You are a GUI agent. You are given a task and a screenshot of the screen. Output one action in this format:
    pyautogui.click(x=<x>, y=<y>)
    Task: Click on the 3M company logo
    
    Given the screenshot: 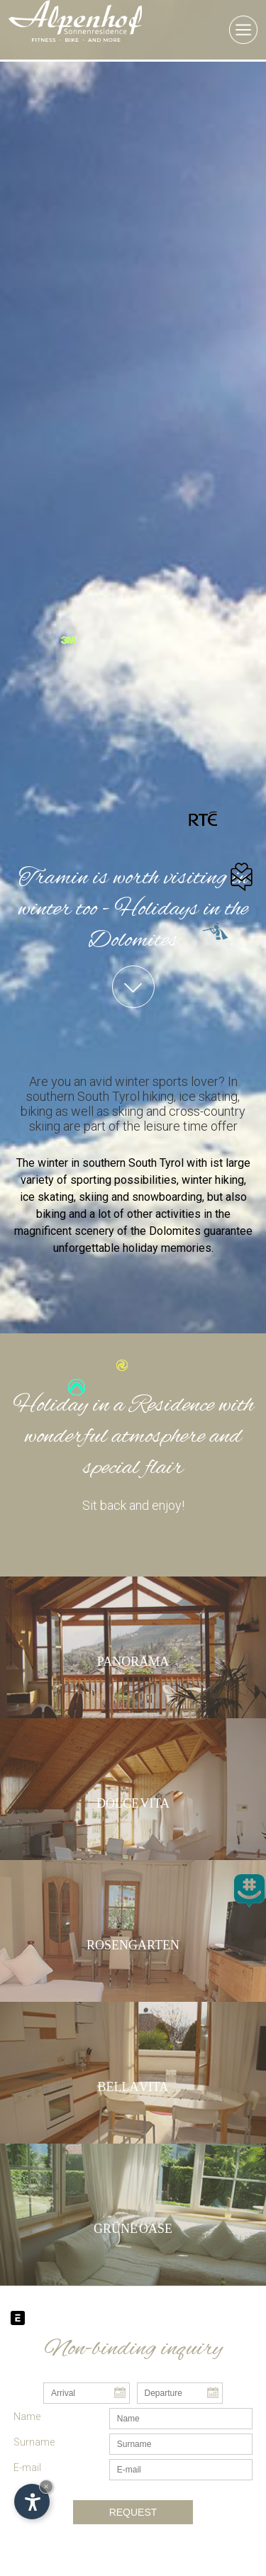 What is the action you would take?
    pyautogui.click(x=68, y=640)
    